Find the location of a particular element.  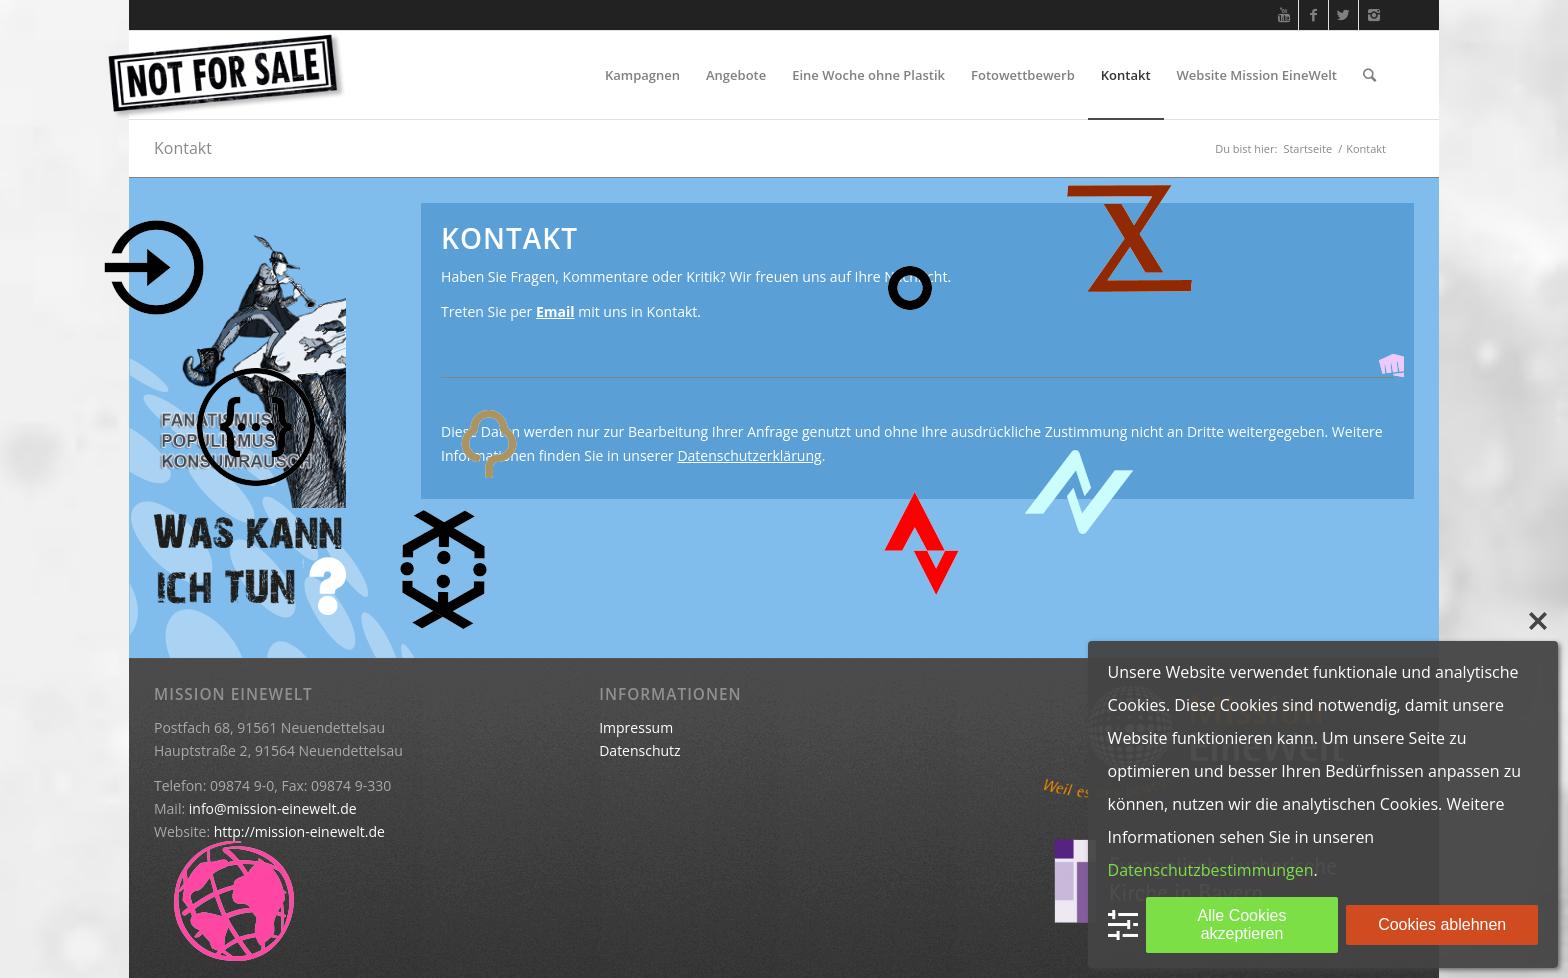

listmonk email newsletter and mailing list manager logo is located at coordinates (910, 288).